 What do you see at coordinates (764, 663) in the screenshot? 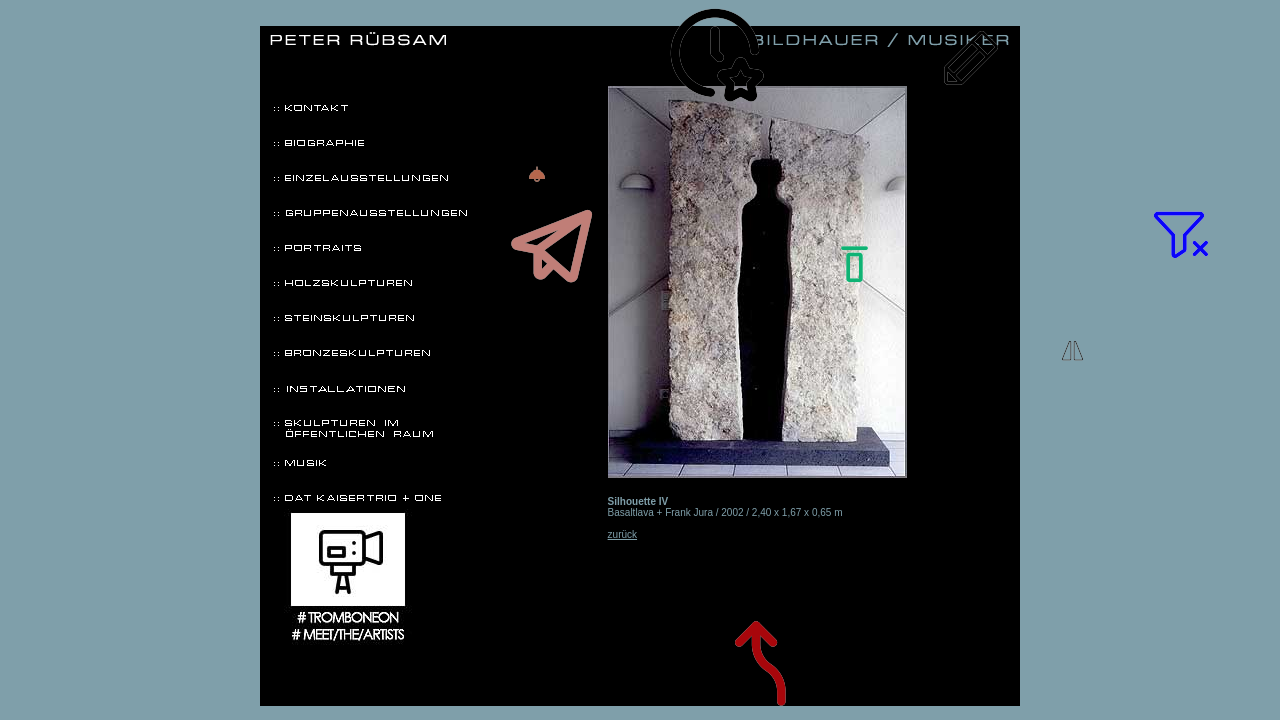
I see `go back to previous screen` at bounding box center [764, 663].